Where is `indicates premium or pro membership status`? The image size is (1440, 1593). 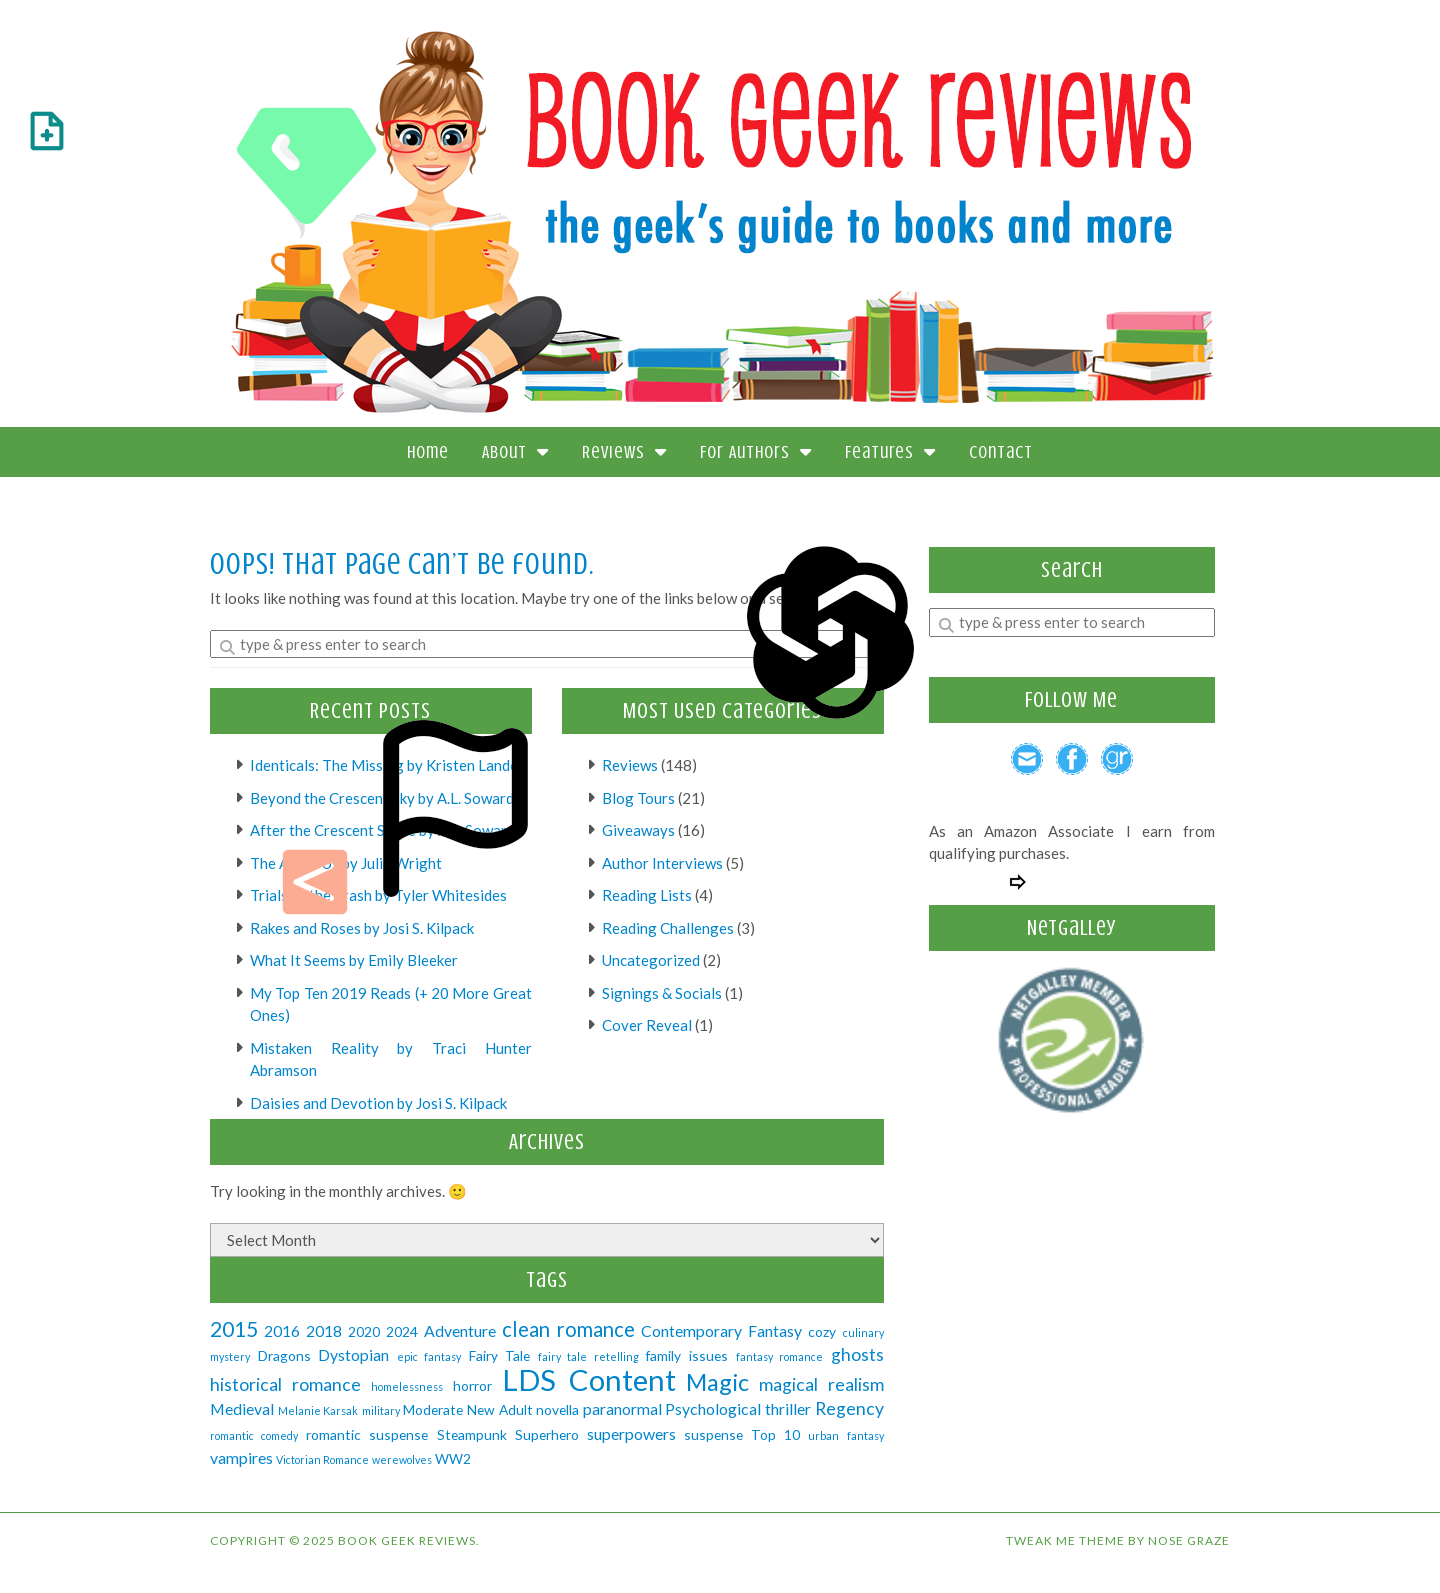
indicates premium or pro membership status is located at coordinates (306, 163).